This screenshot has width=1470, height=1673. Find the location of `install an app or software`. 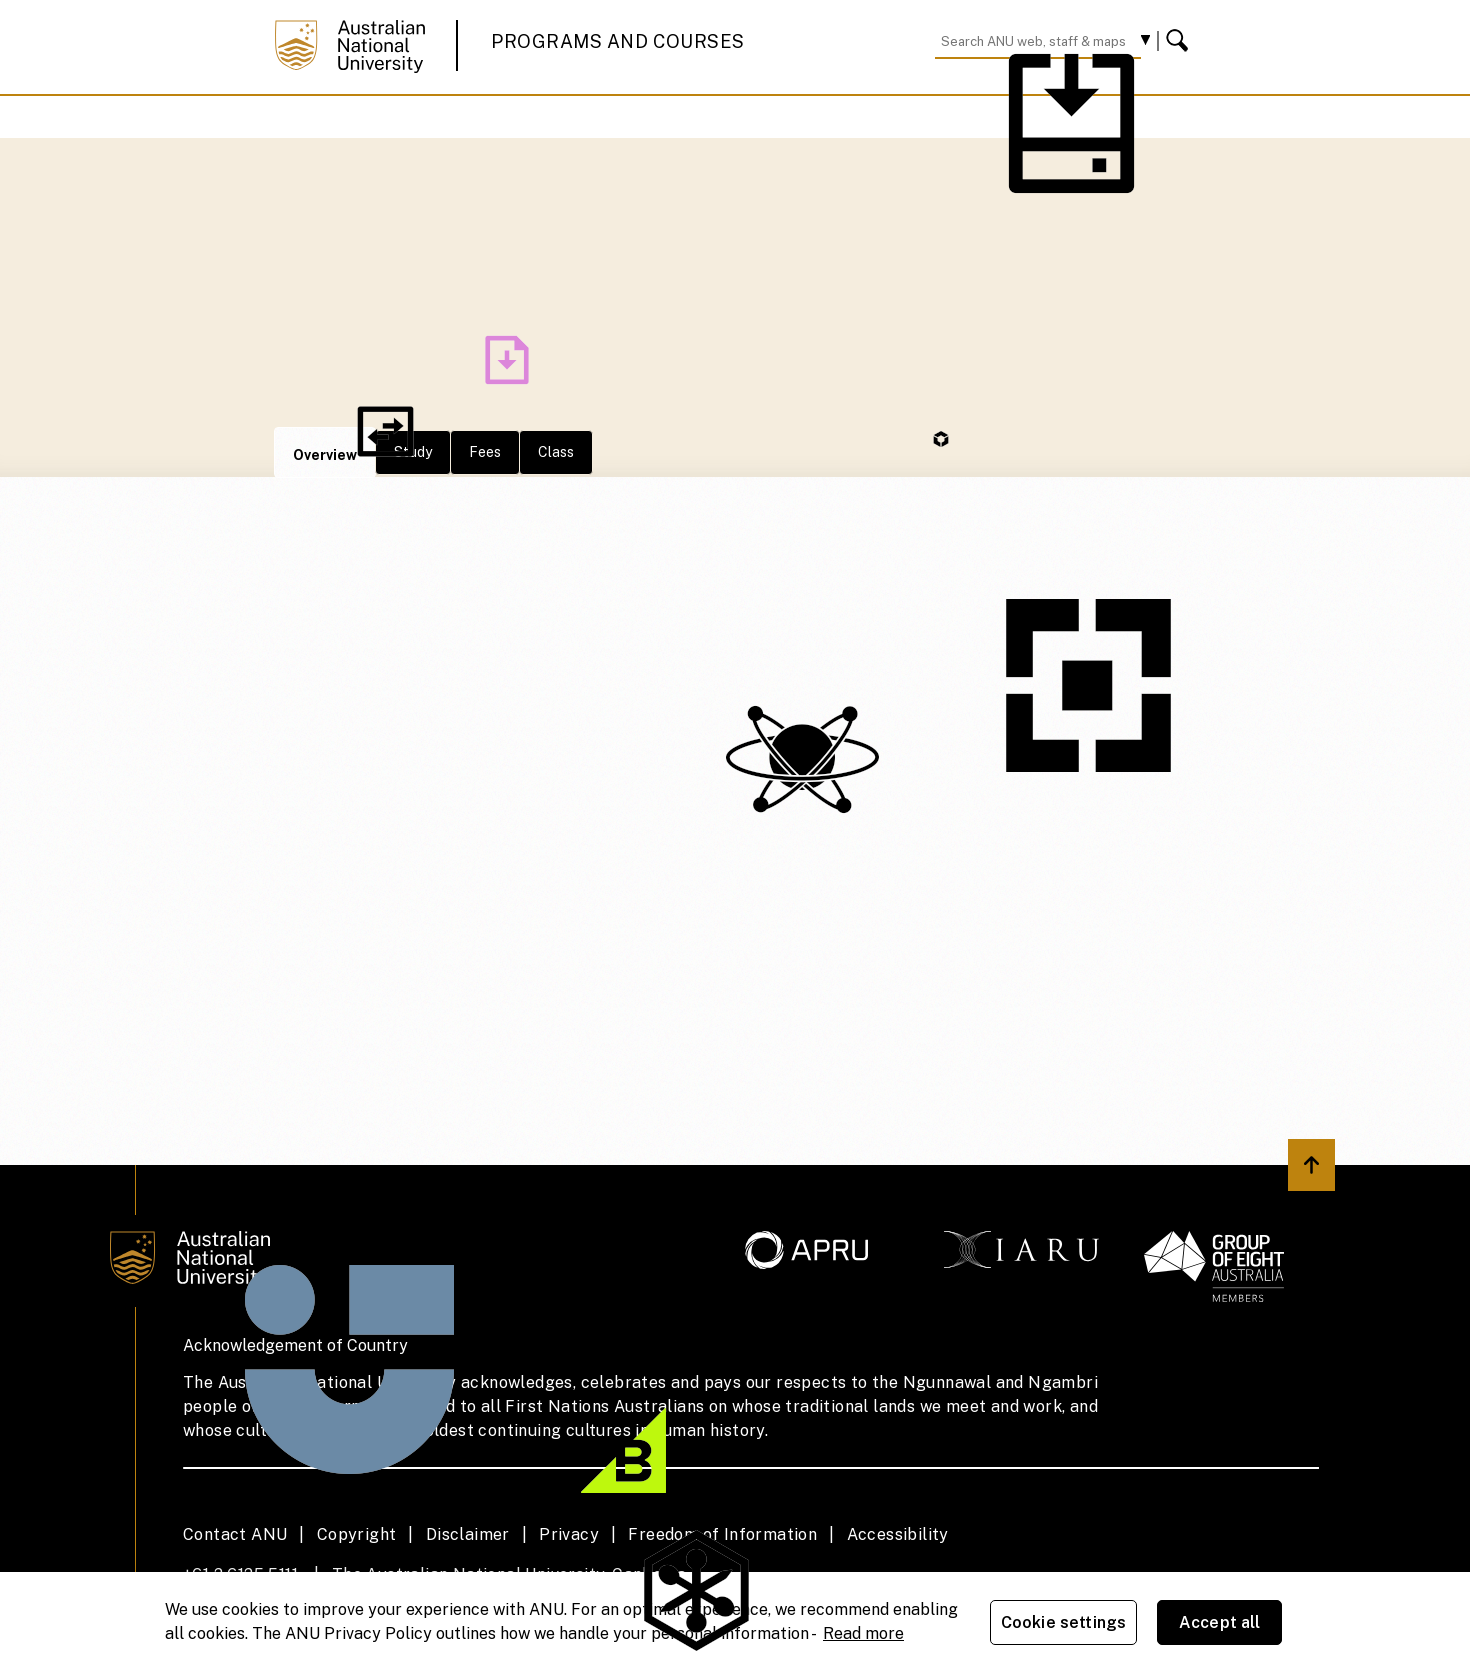

install an app or software is located at coordinates (1071, 123).